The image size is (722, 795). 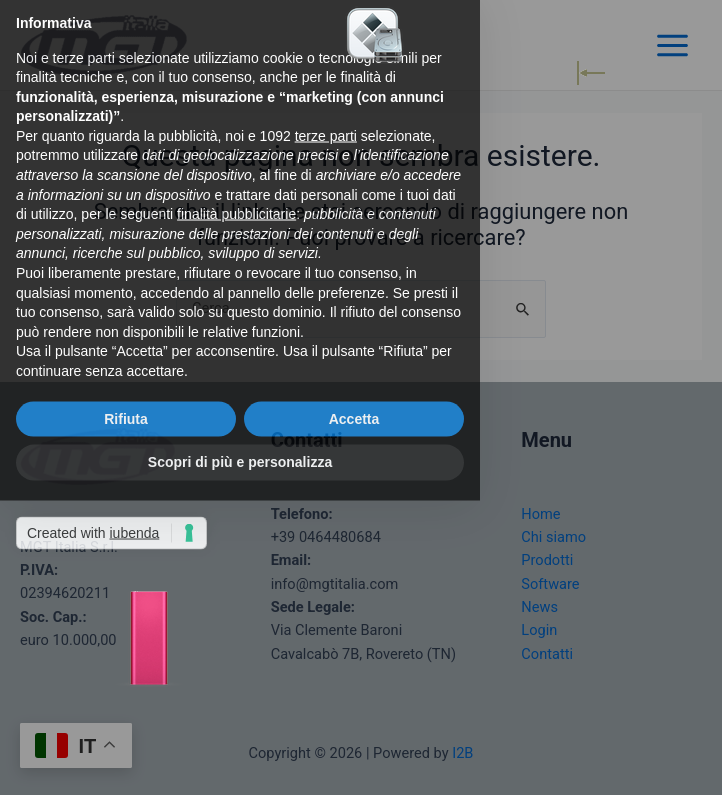 I want to click on launch boot camp assistant to install windows on your mac, so click(x=372, y=33).